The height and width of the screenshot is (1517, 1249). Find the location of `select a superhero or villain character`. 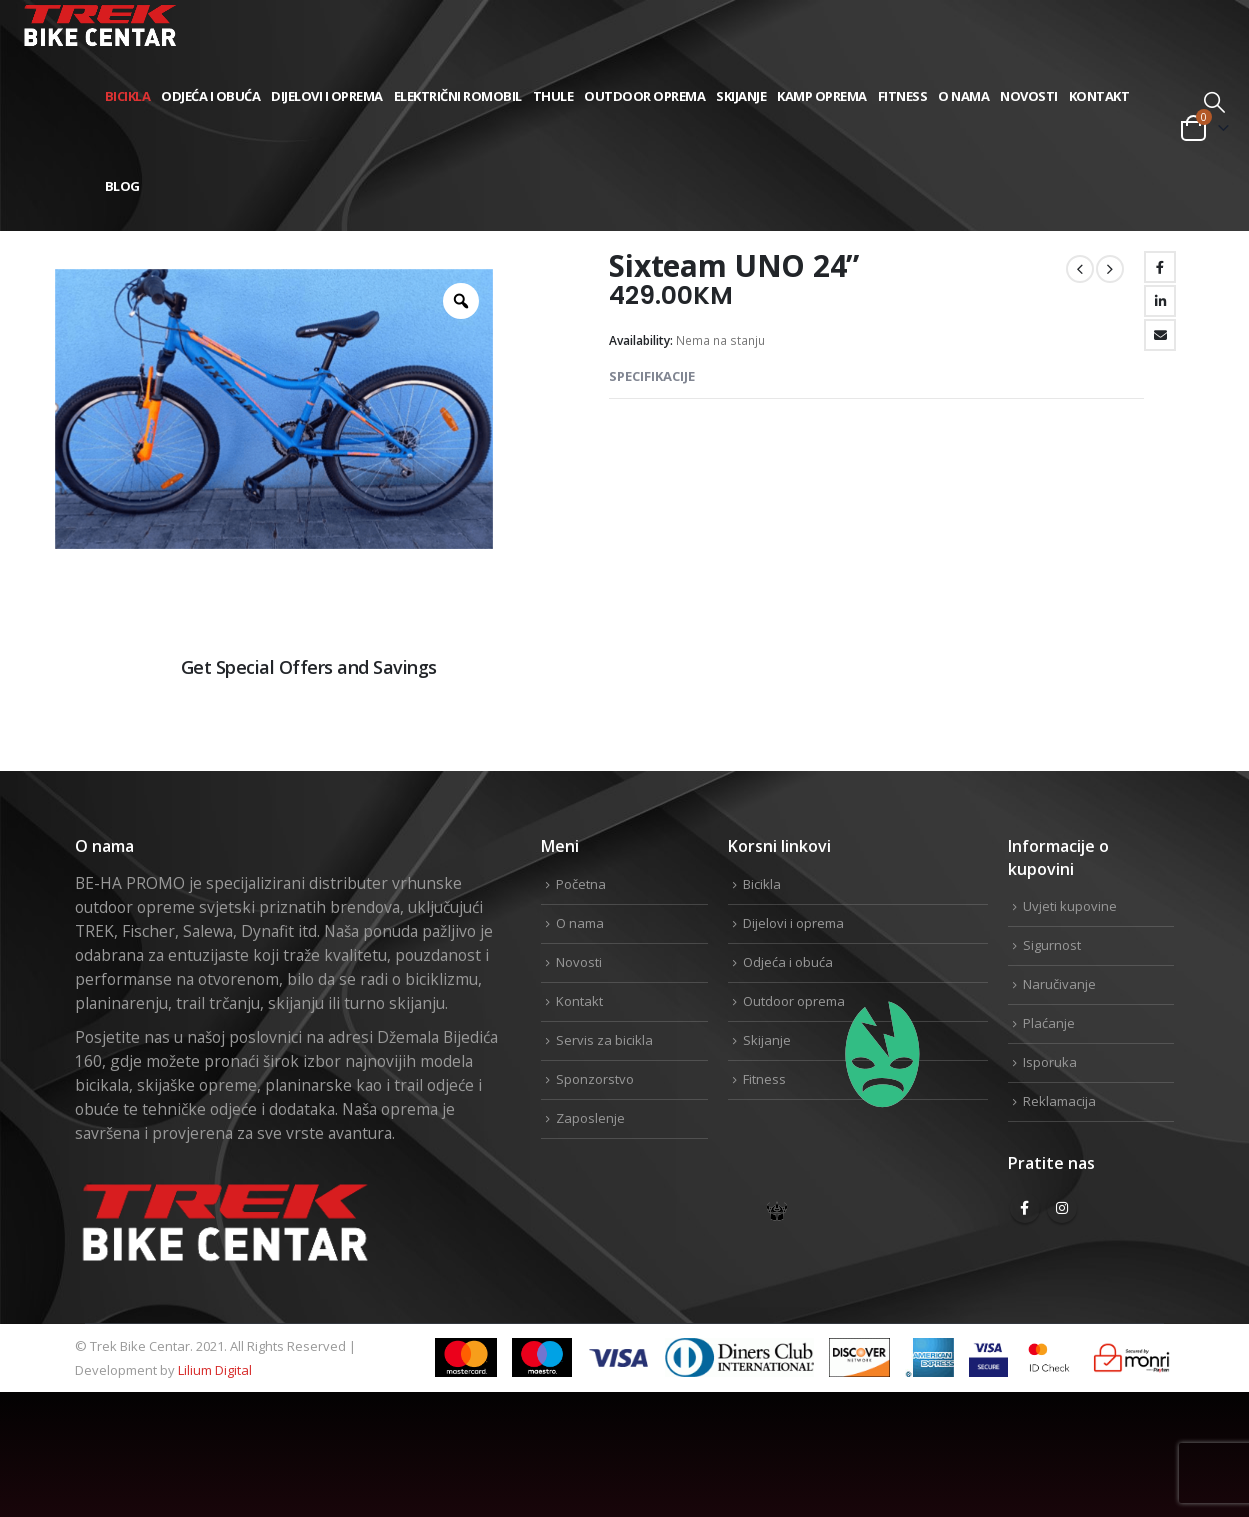

select a superhero or villain character is located at coordinates (879, 1053).